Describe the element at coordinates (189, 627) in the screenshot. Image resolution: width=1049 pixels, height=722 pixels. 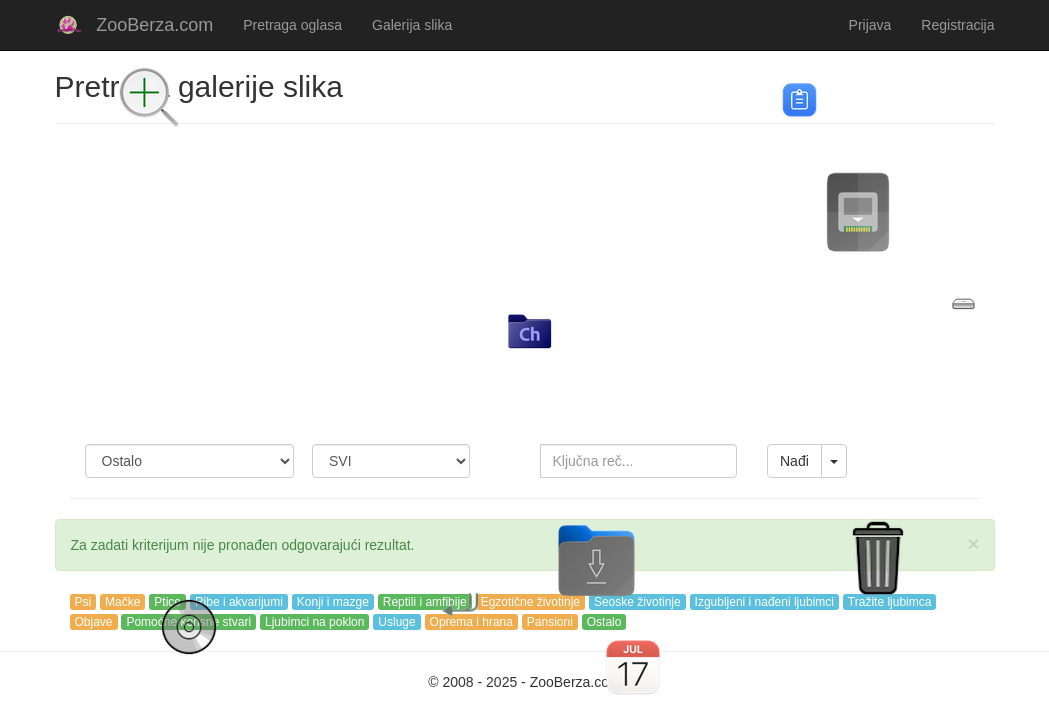
I see `access optical disc drive in sidebar` at that location.